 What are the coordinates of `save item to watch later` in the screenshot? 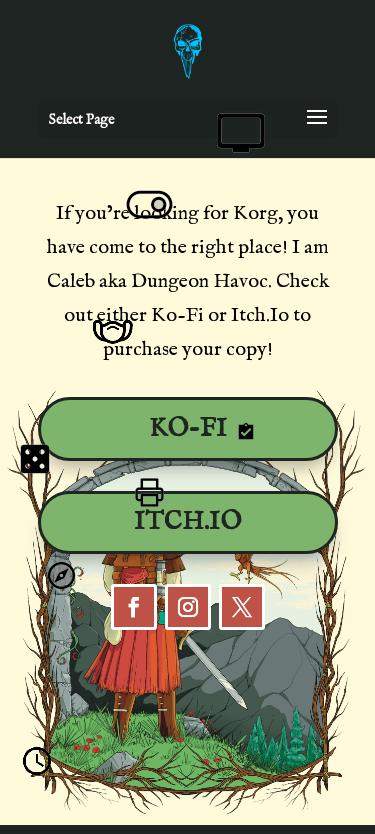 It's located at (37, 761).